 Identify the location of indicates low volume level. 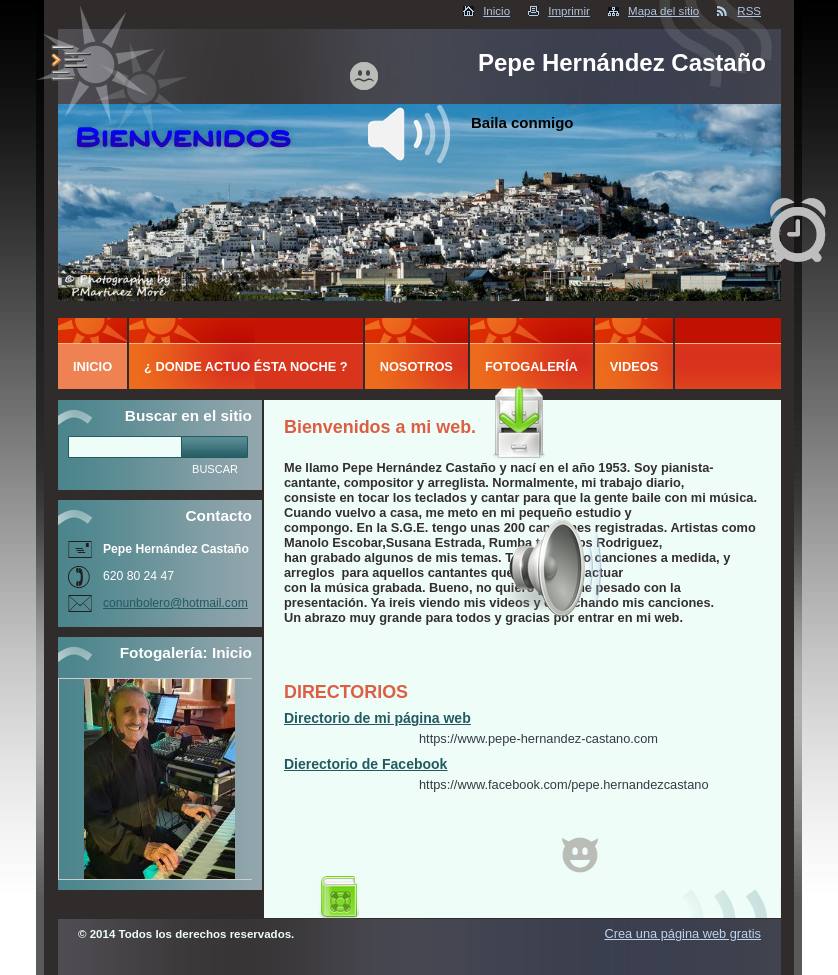
(409, 134).